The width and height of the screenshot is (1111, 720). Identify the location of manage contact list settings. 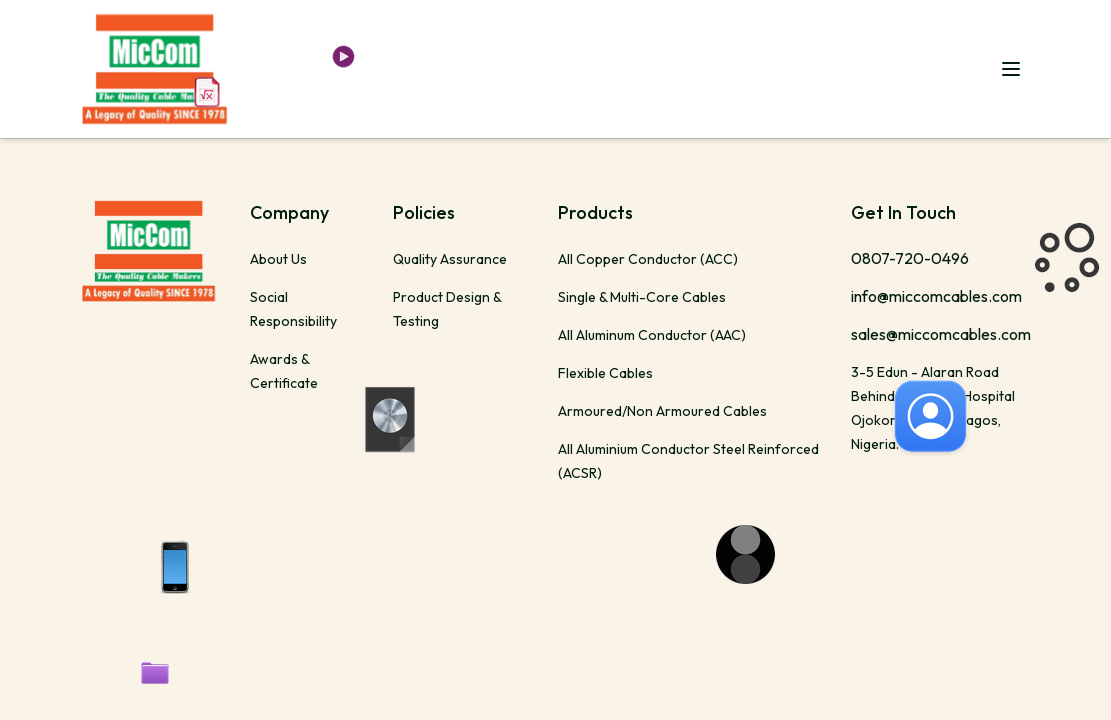
(930, 417).